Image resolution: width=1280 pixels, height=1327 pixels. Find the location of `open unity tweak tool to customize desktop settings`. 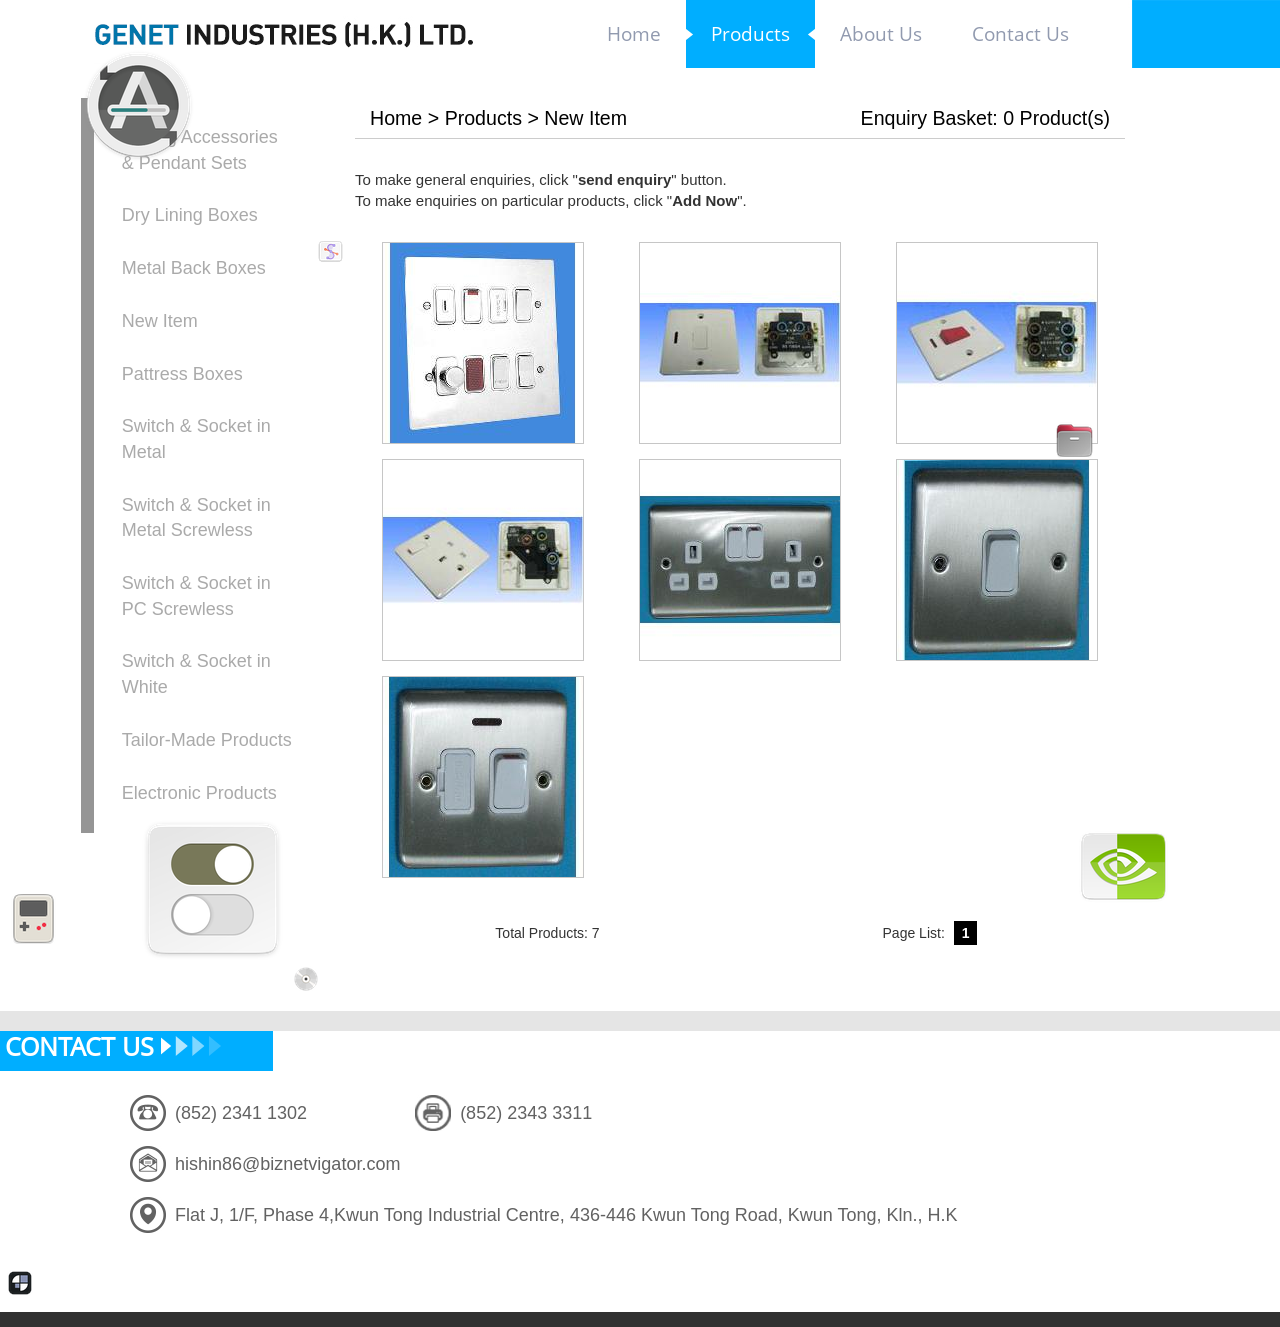

open unity tweak tool to customize desktop settings is located at coordinates (212, 889).